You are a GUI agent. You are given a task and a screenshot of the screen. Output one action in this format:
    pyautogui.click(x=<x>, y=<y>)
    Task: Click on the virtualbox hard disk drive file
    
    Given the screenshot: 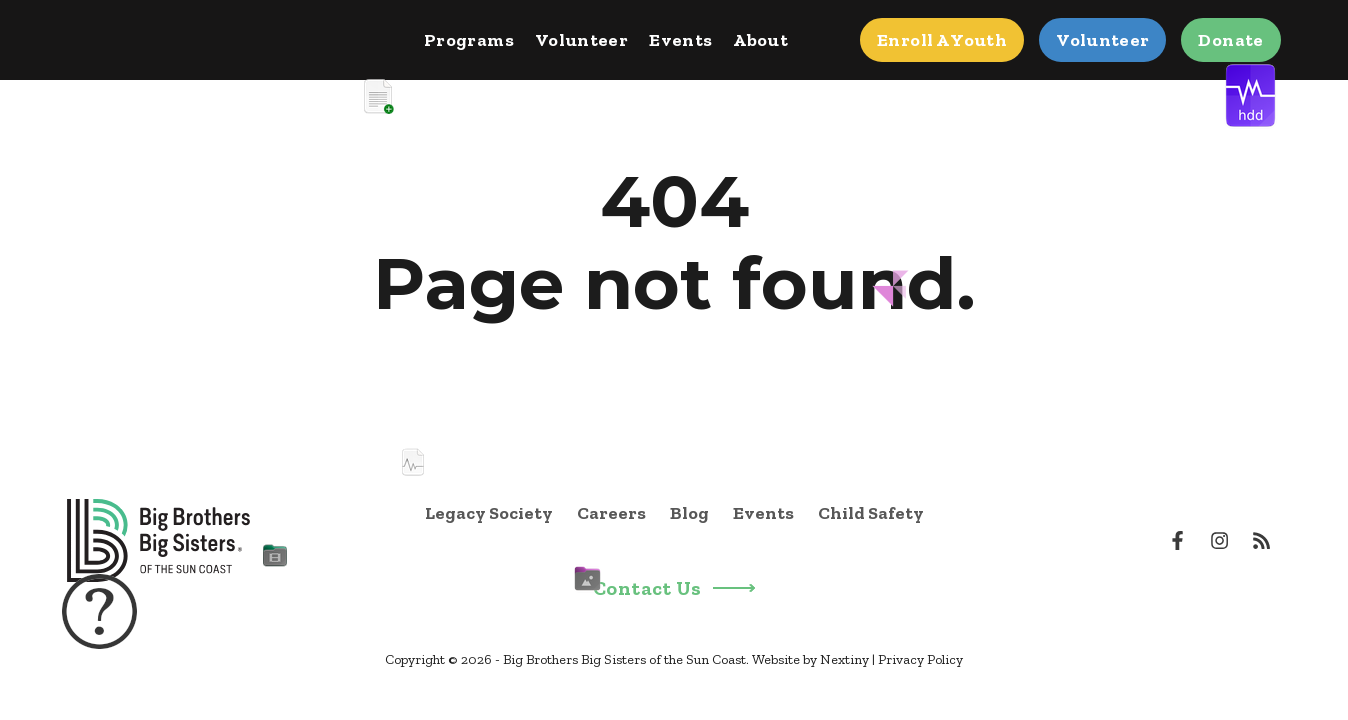 What is the action you would take?
    pyautogui.click(x=1250, y=95)
    